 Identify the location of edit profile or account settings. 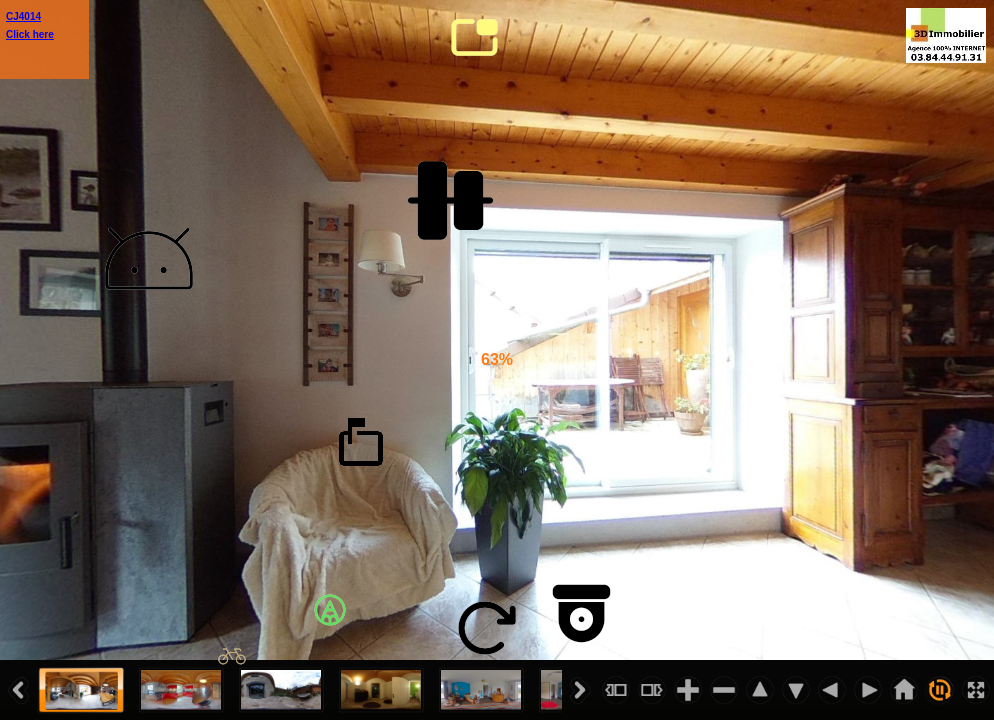
(330, 610).